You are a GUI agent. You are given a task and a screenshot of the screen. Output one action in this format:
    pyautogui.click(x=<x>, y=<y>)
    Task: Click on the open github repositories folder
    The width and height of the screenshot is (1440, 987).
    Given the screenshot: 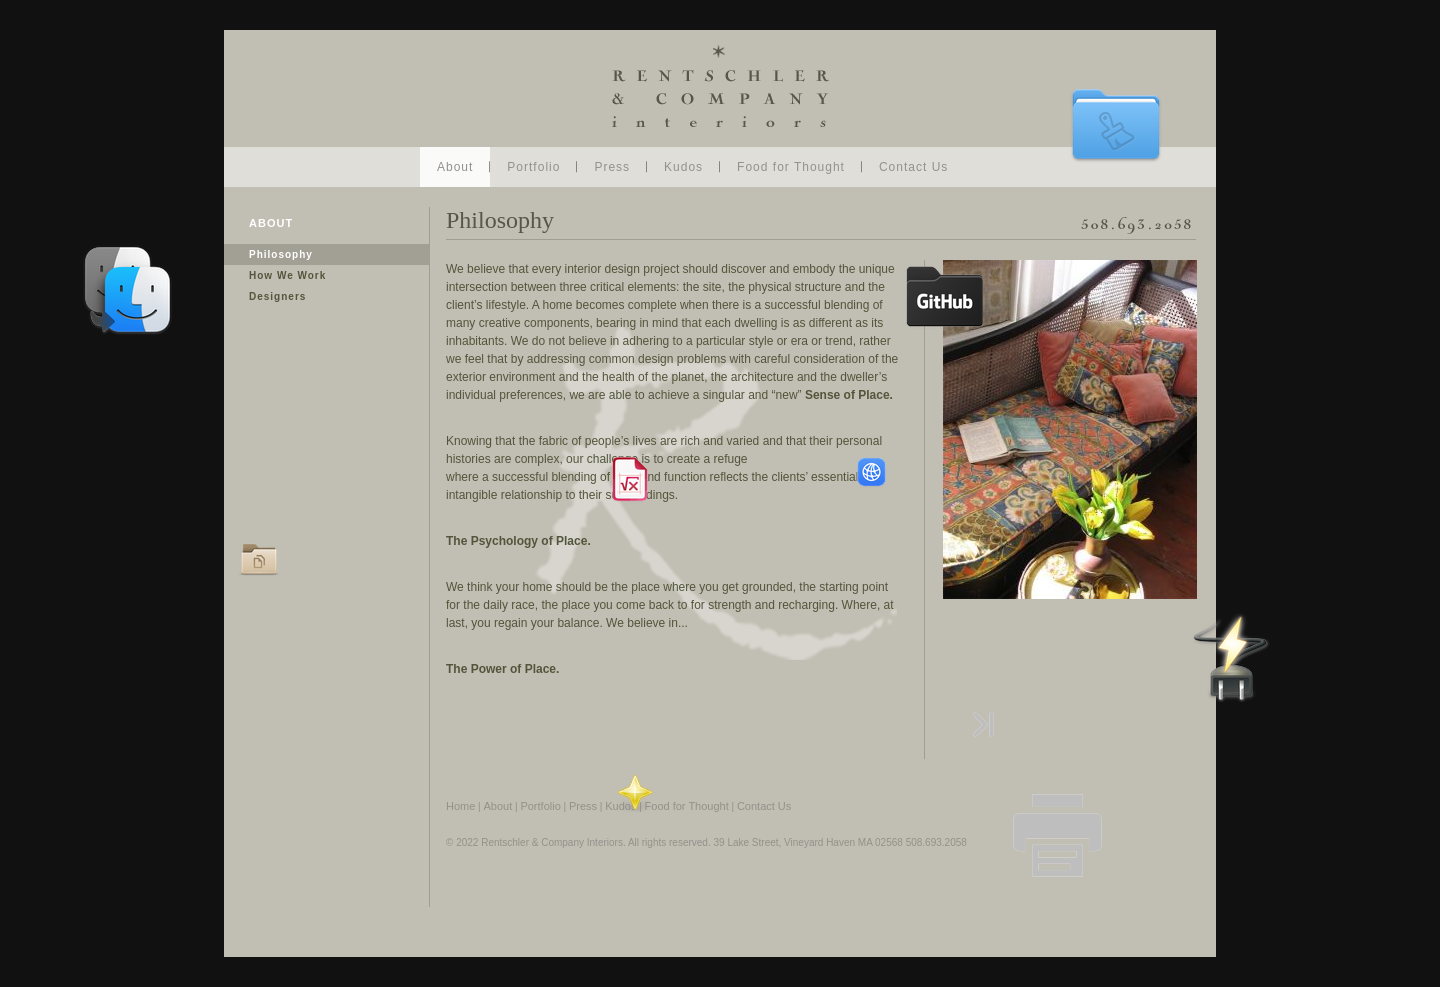 What is the action you would take?
    pyautogui.click(x=944, y=298)
    